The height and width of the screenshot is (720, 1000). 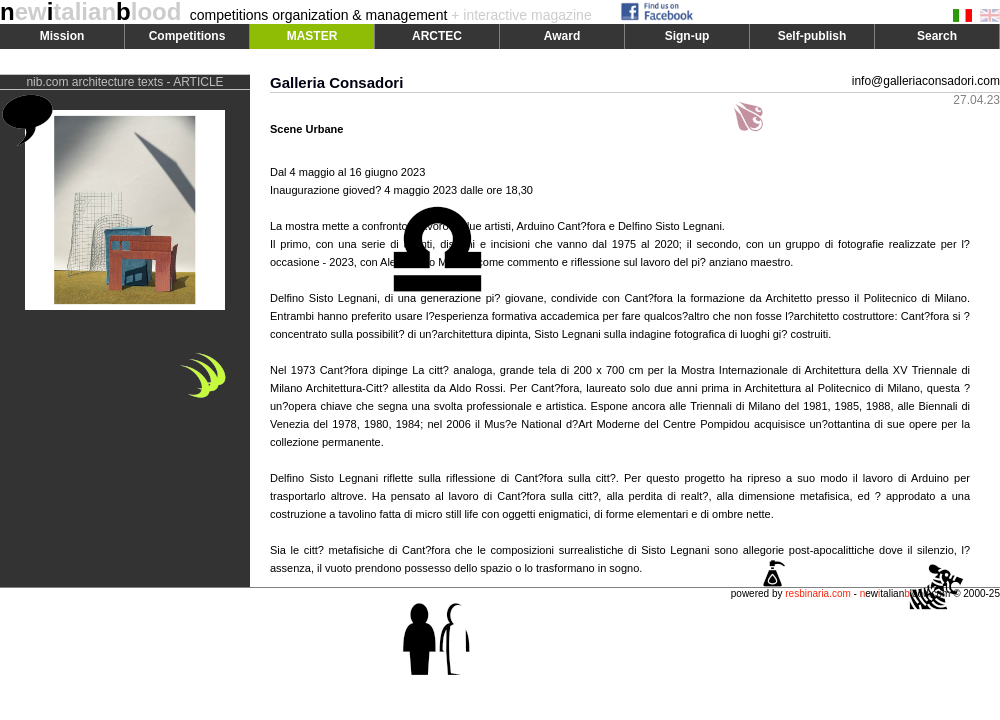 What do you see at coordinates (438, 639) in the screenshot?
I see `indicates a follower or companion is active` at bounding box center [438, 639].